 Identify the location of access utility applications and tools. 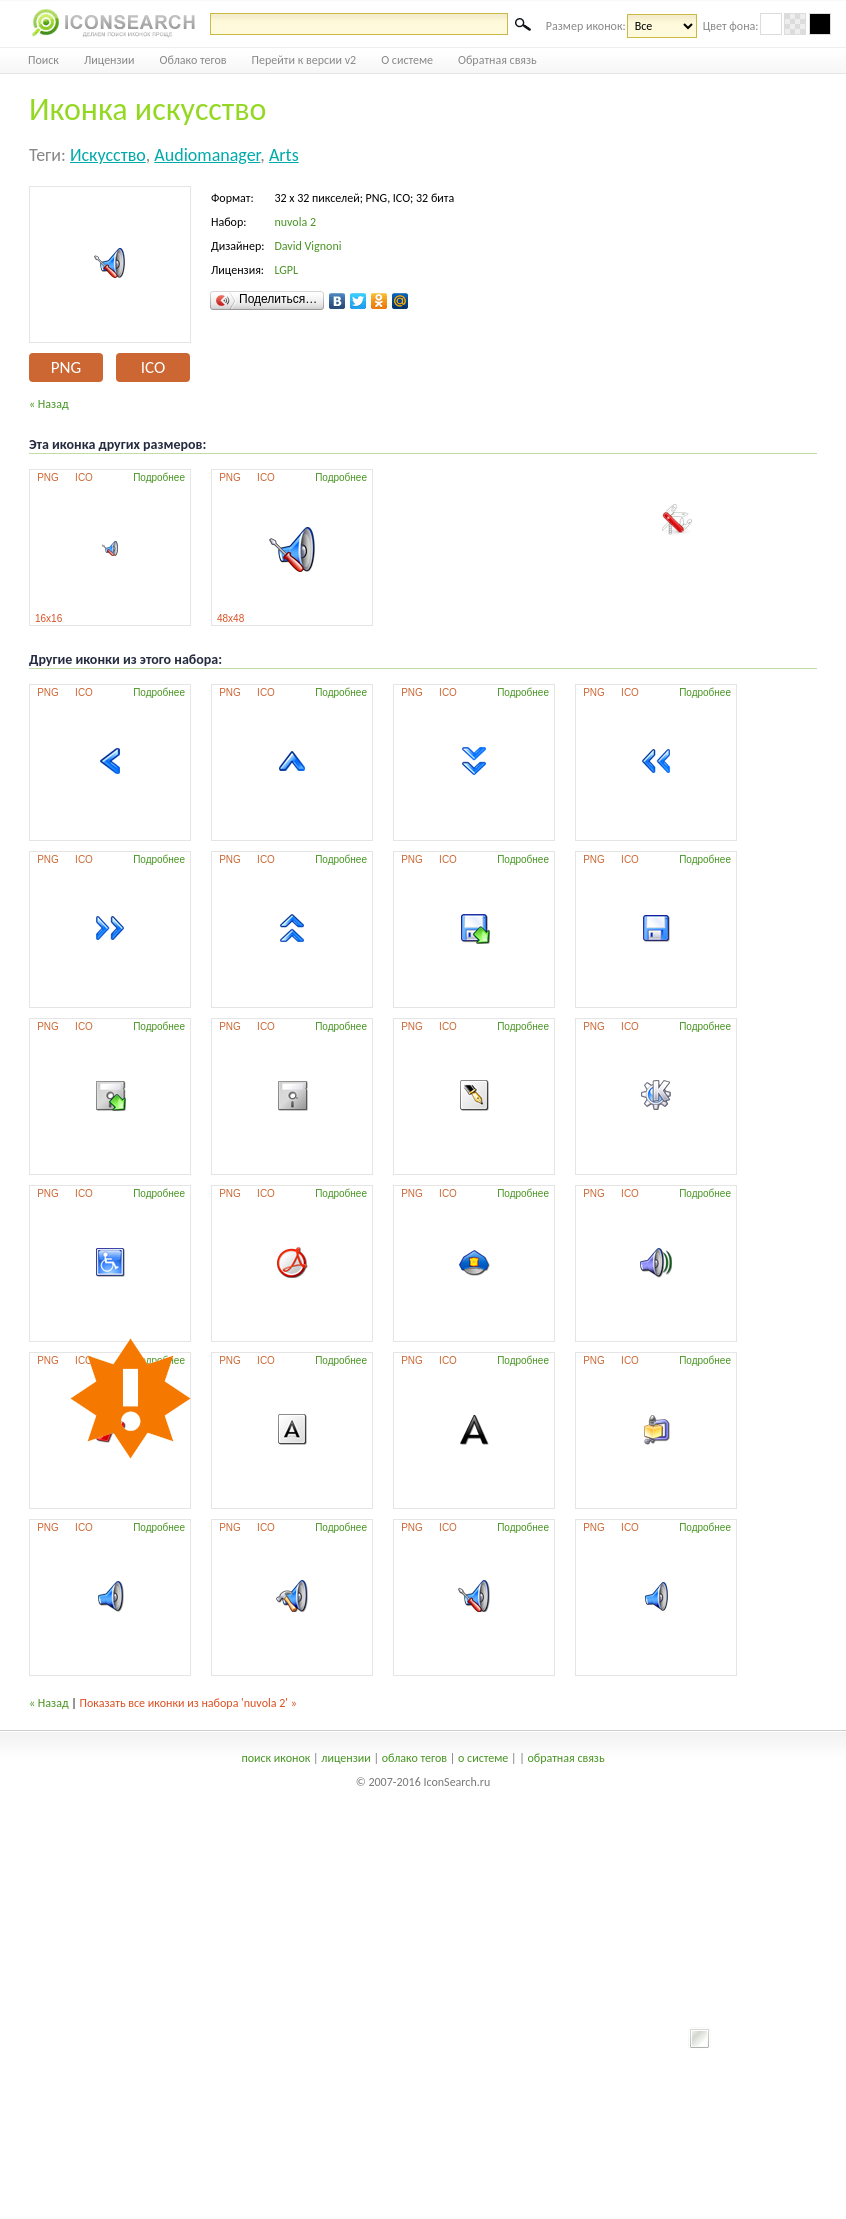
(676, 519).